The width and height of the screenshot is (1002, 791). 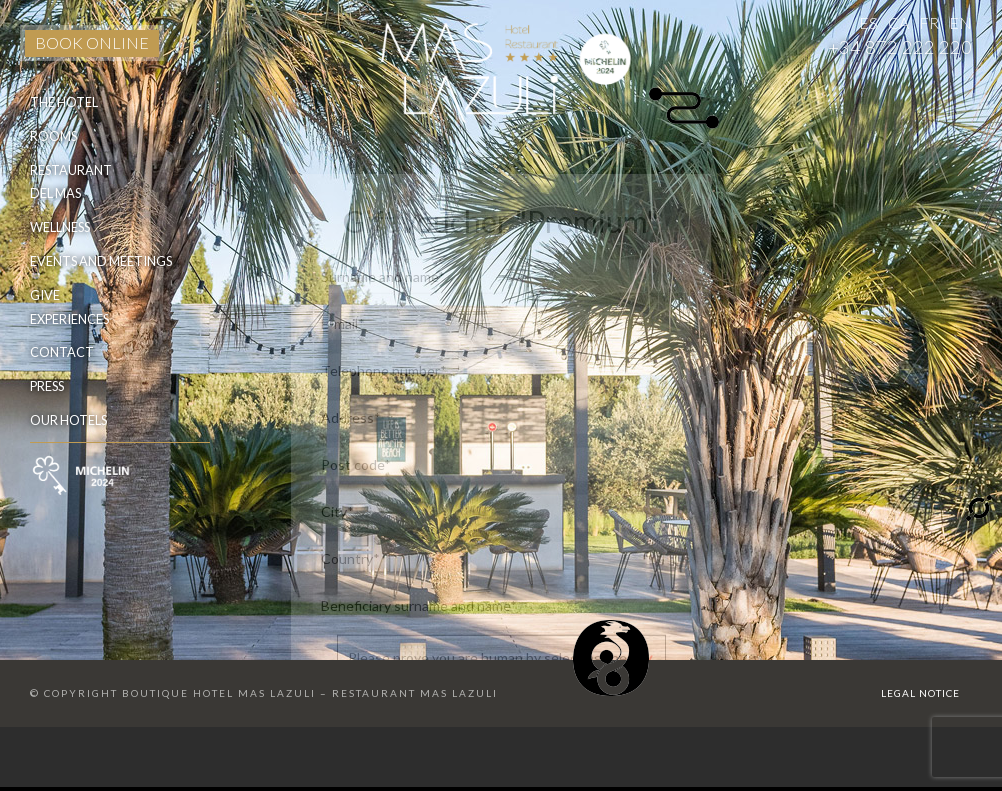 What do you see at coordinates (979, 508) in the screenshot?
I see `icon logo for the simple-icons project` at bounding box center [979, 508].